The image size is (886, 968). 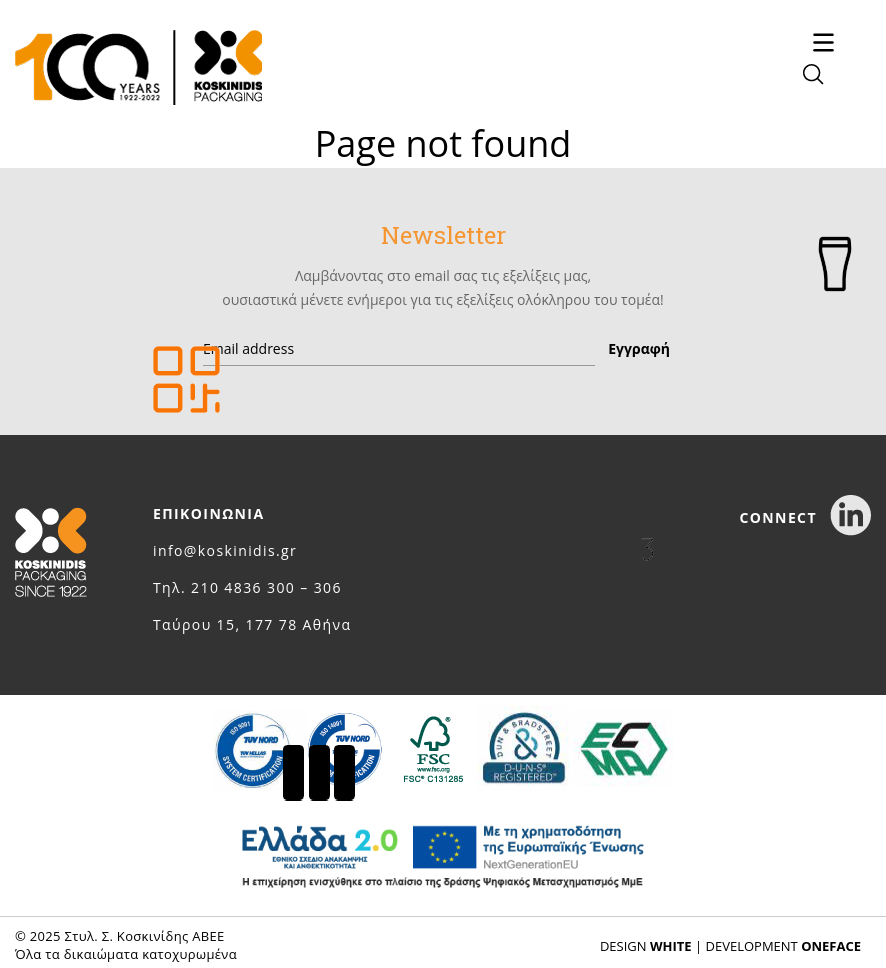 I want to click on switch to column view layout, so click(x=317, y=775).